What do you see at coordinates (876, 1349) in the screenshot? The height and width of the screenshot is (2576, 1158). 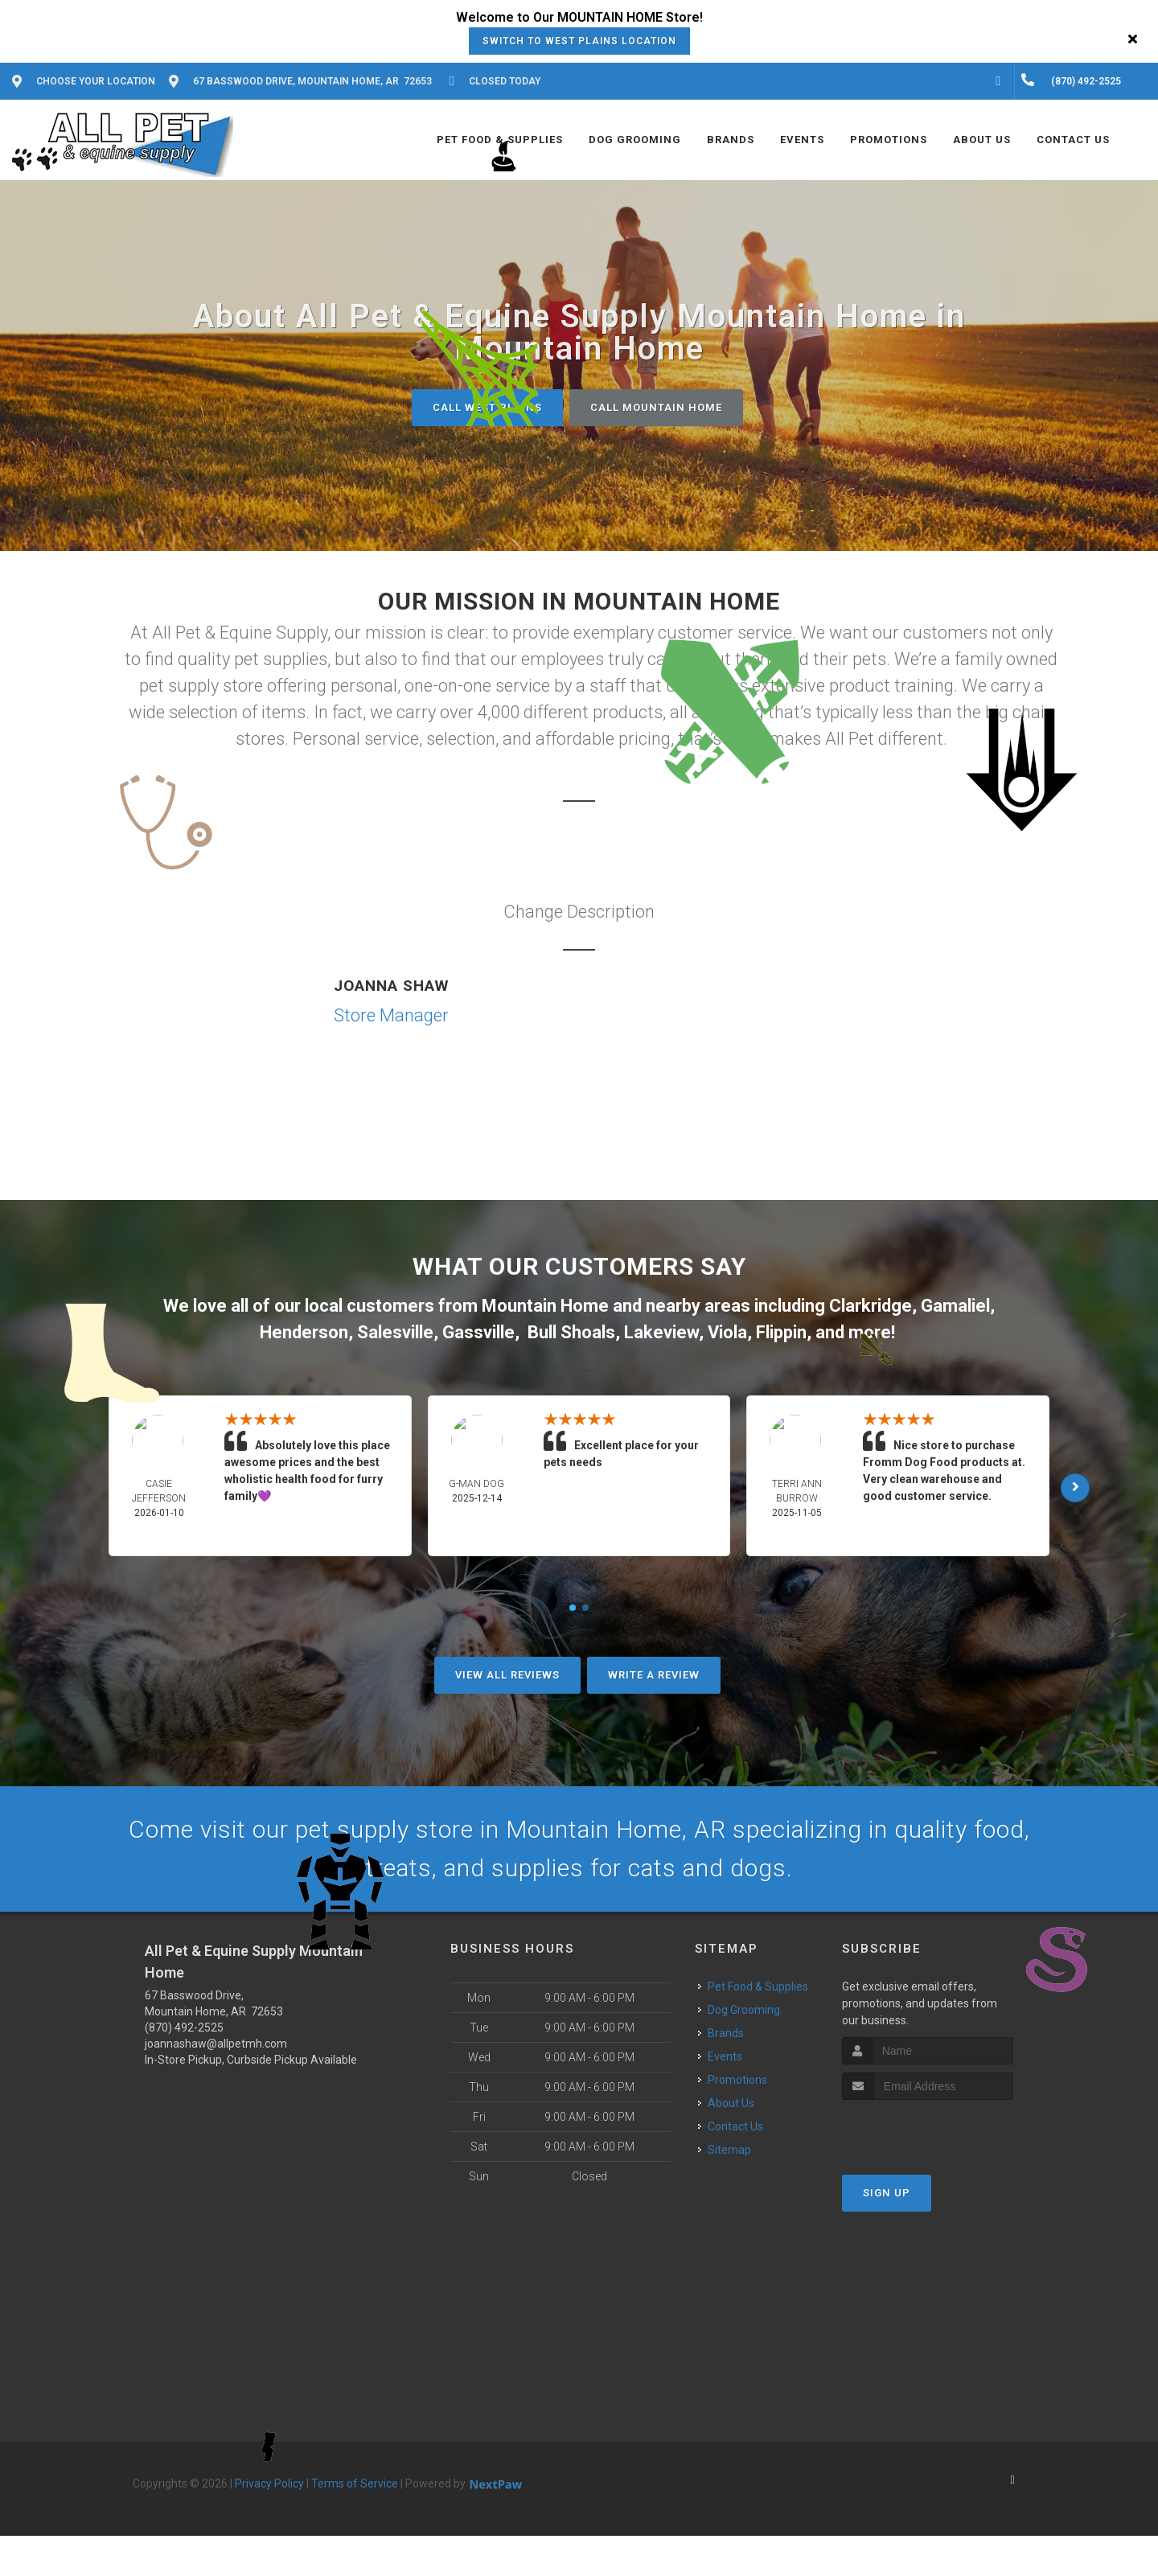 I see `incoming attack or threat warning` at bounding box center [876, 1349].